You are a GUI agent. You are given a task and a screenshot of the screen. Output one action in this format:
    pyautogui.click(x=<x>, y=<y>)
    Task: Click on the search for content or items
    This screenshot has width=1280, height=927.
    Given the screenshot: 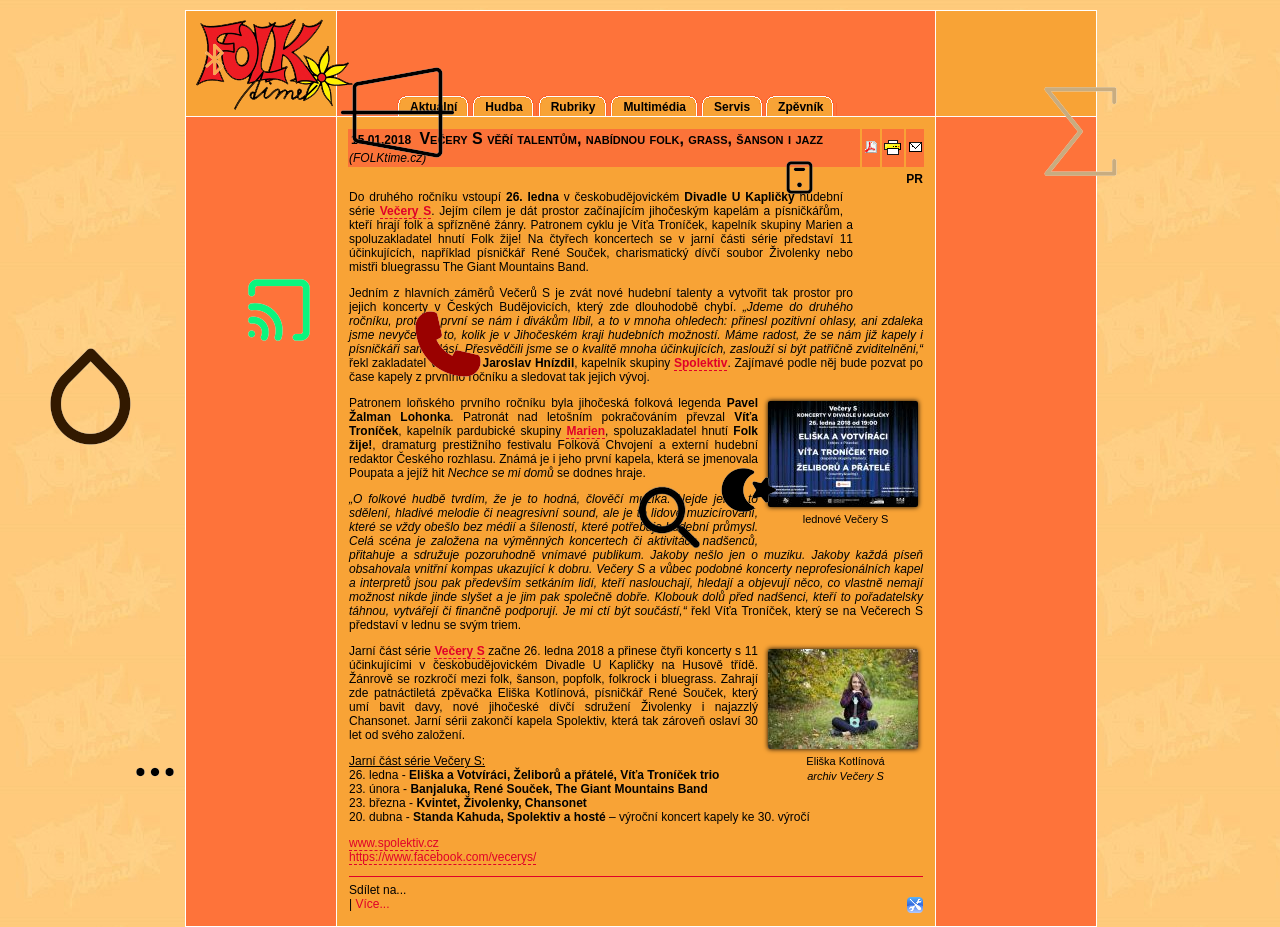 What is the action you would take?
    pyautogui.click(x=671, y=519)
    